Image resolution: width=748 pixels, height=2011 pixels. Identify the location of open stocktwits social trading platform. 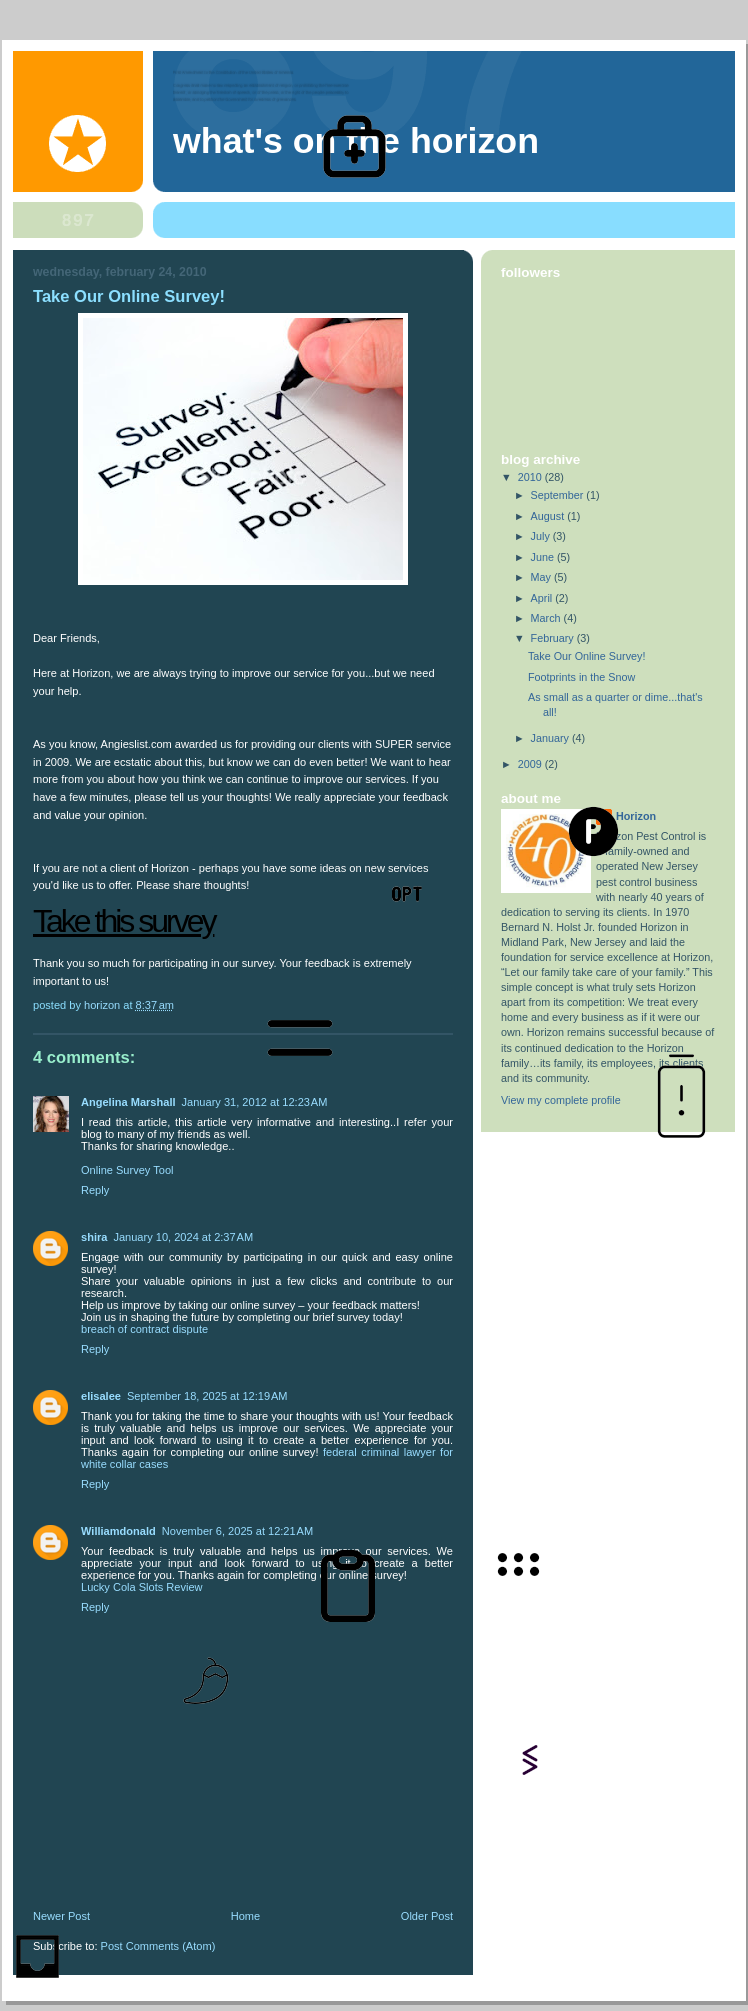
(530, 1760).